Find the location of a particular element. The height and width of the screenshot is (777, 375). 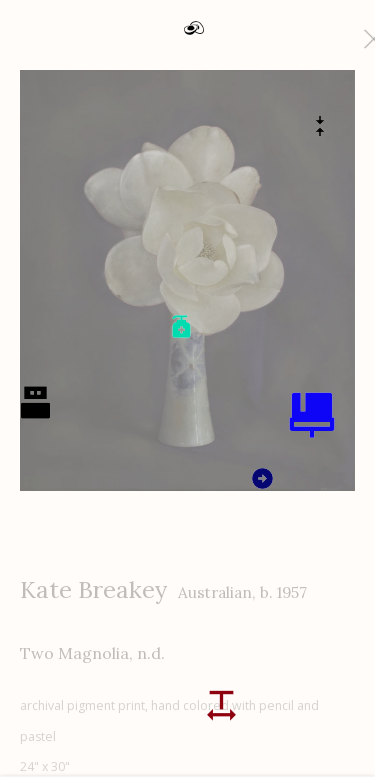

adjust horizontal text spacing or letter tracking is located at coordinates (221, 704).